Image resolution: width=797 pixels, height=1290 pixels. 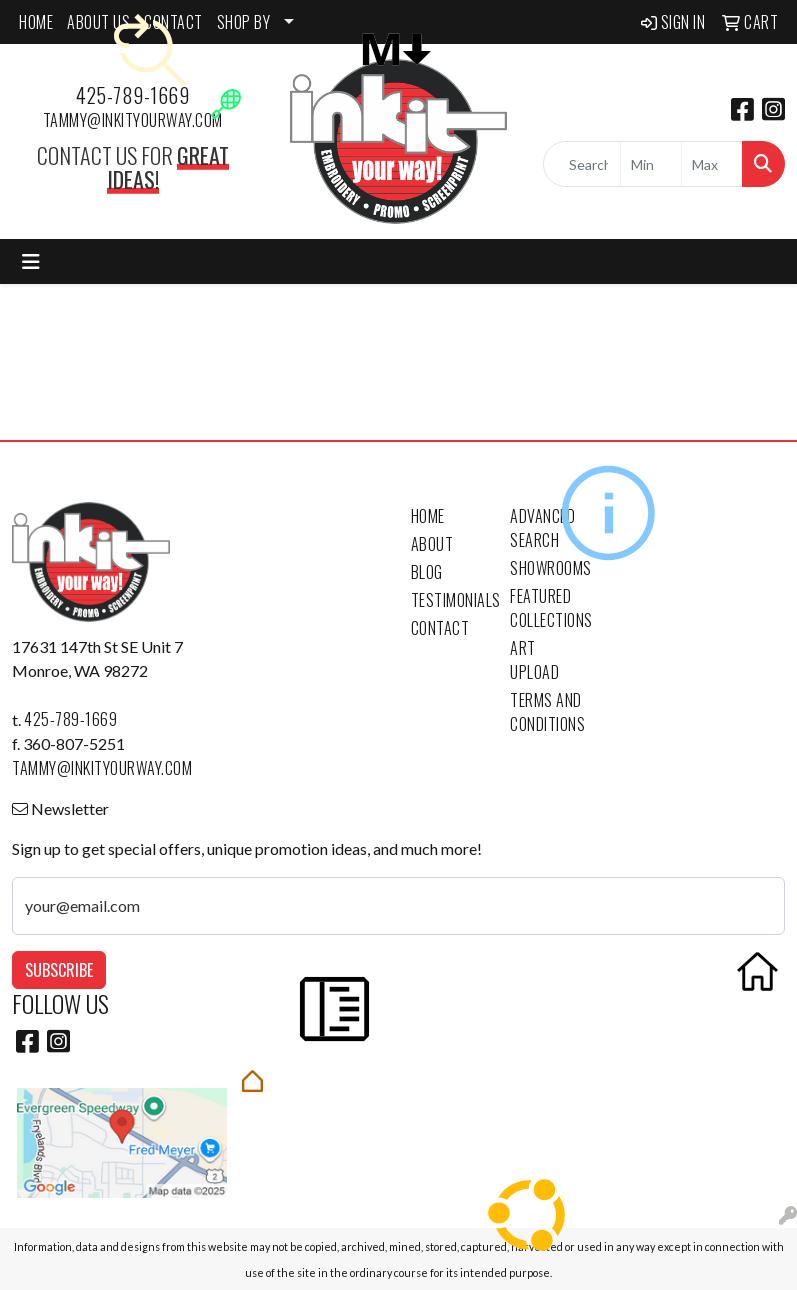 I want to click on navigate to home screen, so click(x=252, y=1081).